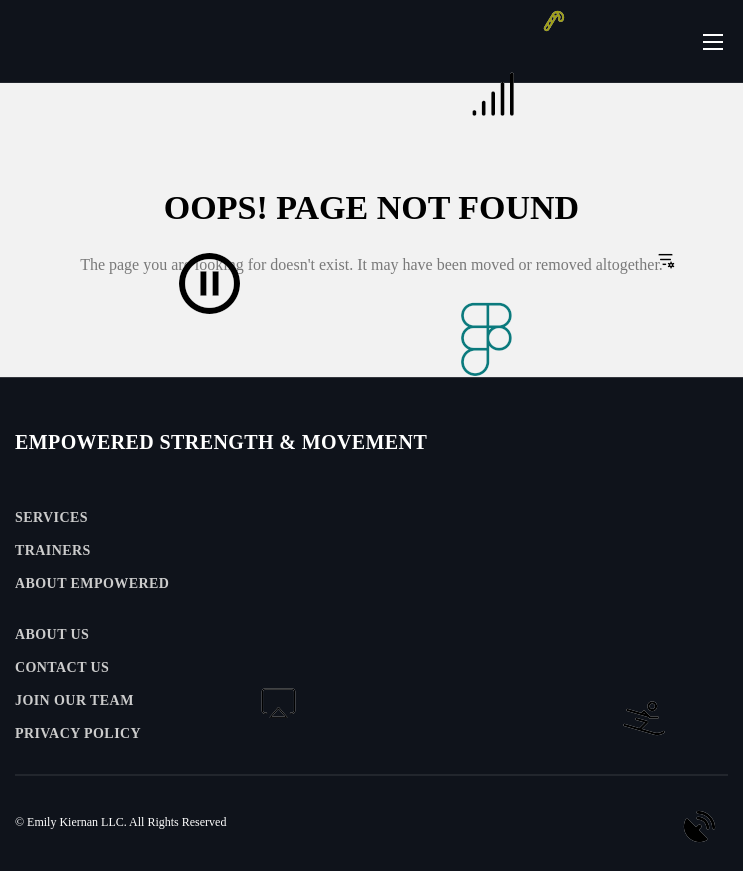  Describe the element at coordinates (699, 826) in the screenshot. I see `access satellite or broadcast settings` at that location.